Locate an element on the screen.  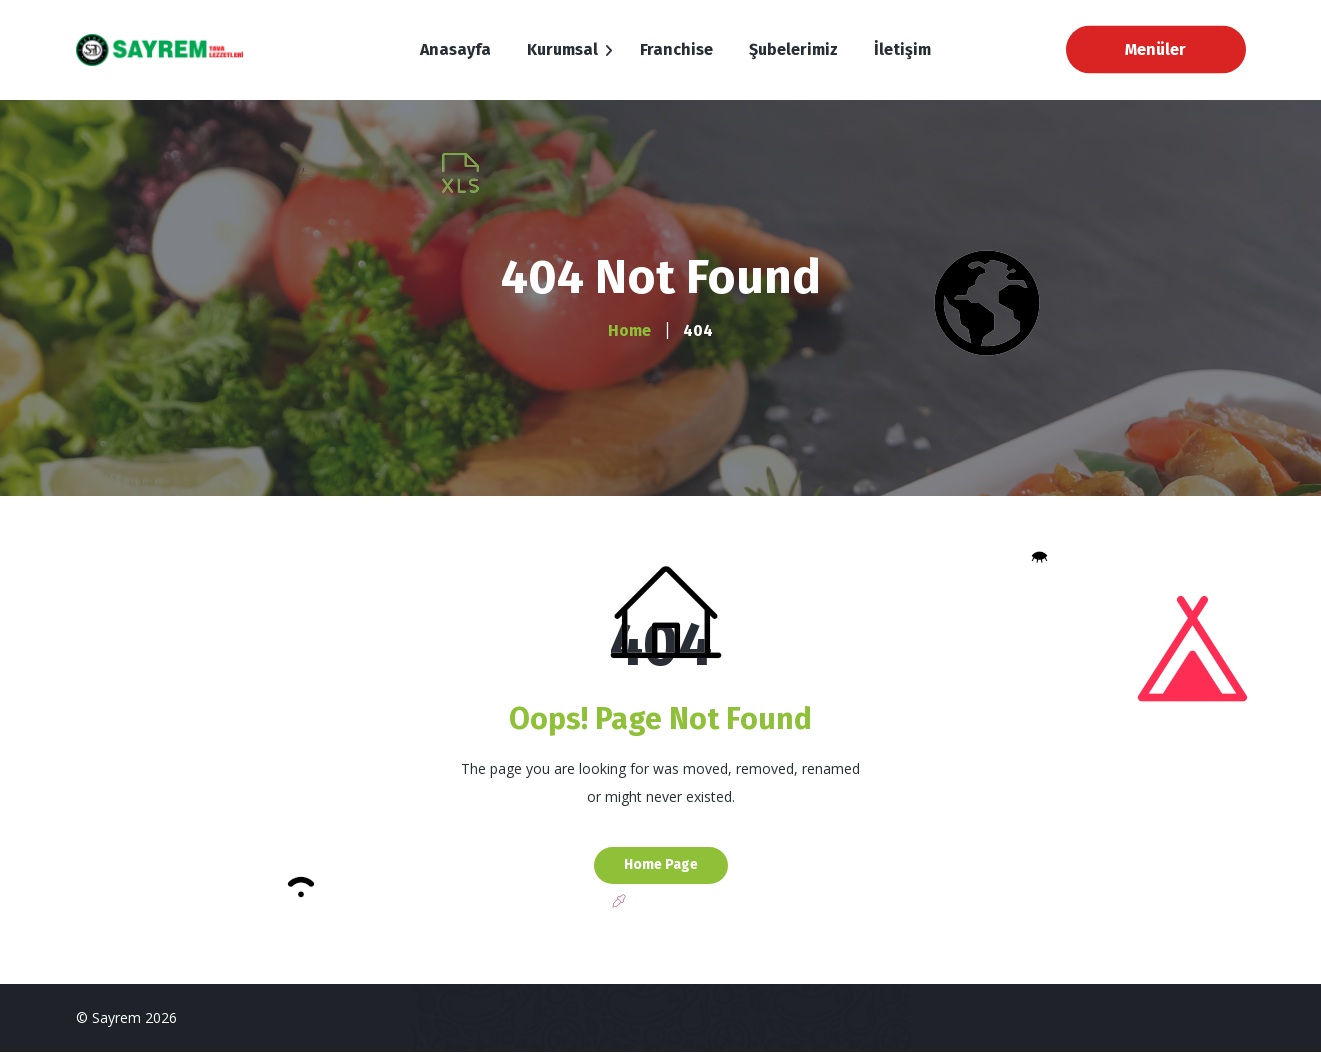
view campsite or camping information is located at coordinates (1192, 654).